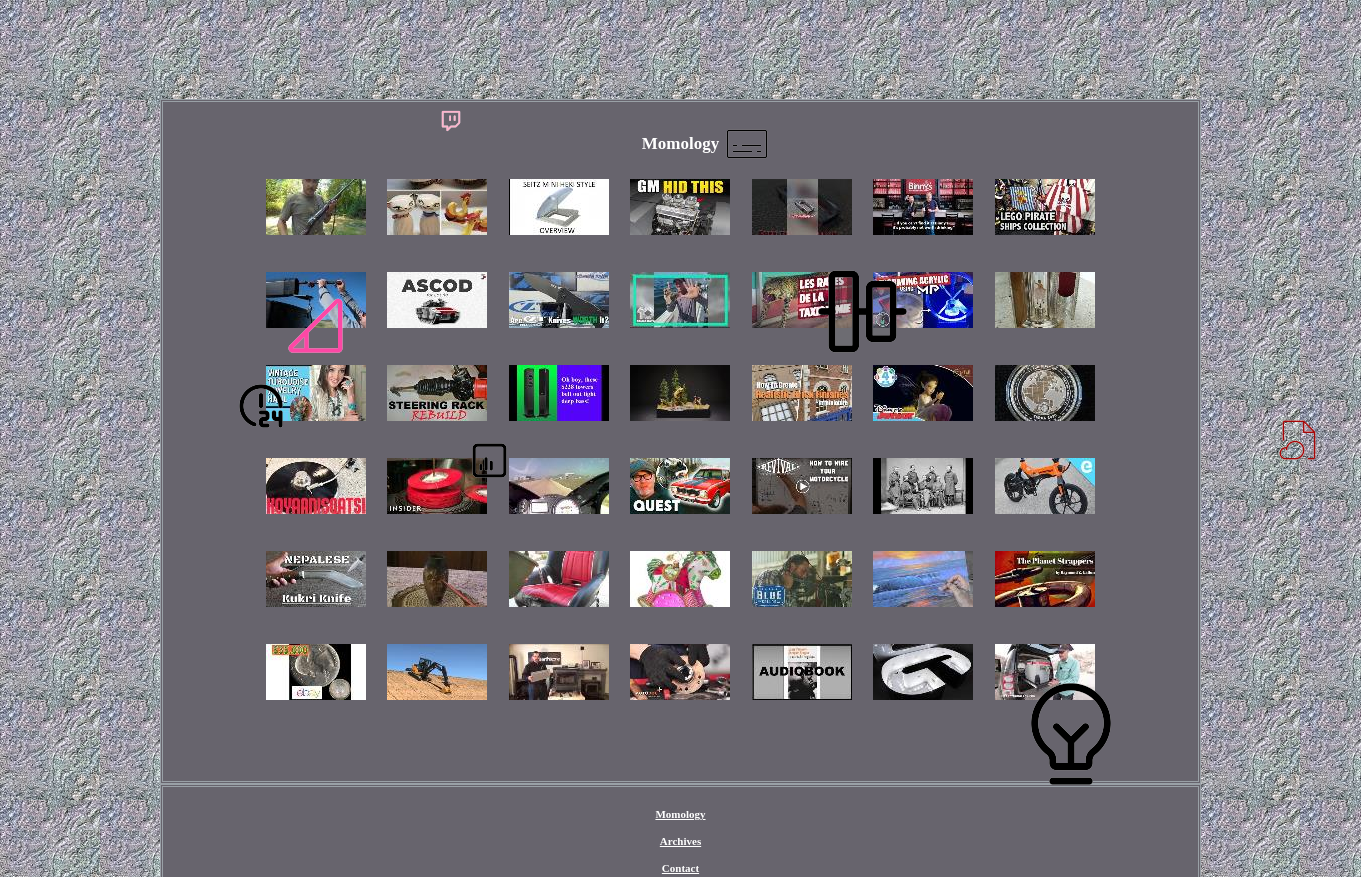  What do you see at coordinates (489, 460) in the screenshot?
I see `align content to bottom-left of container` at bounding box center [489, 460].